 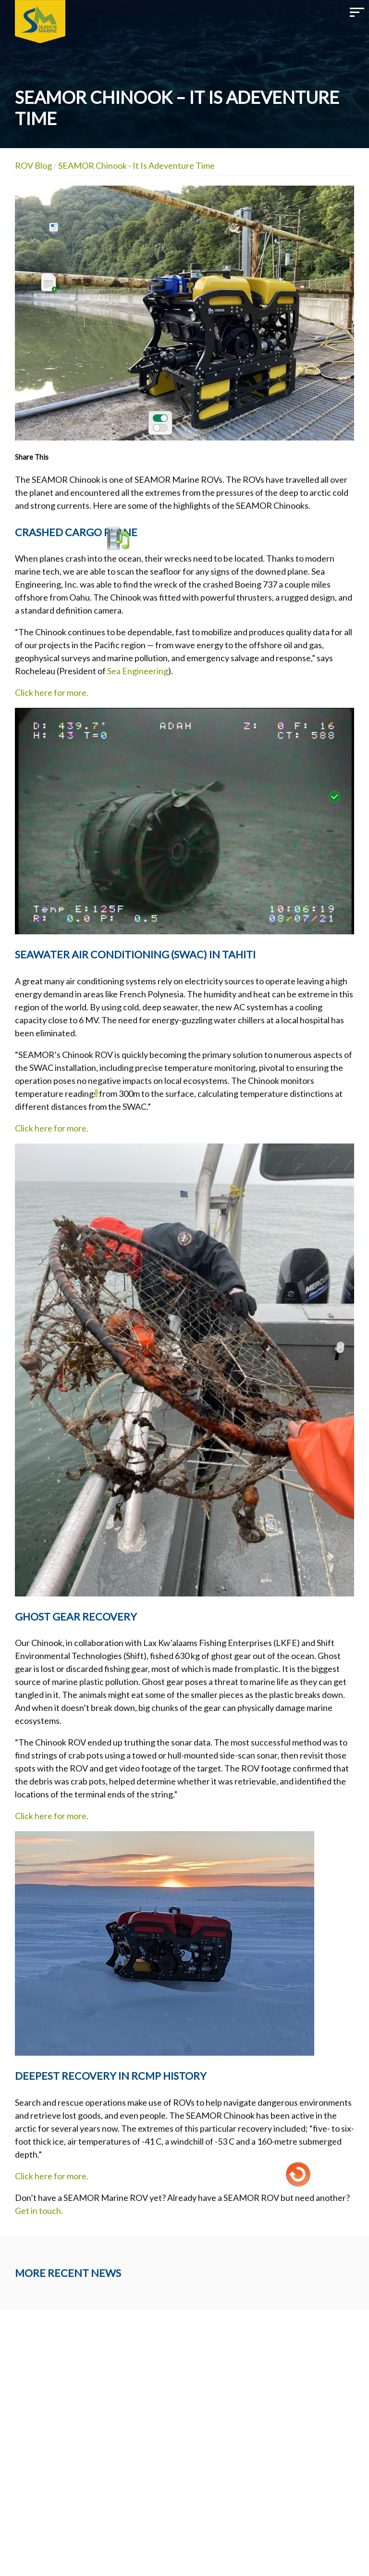 What do you see at coordinates (160, 423) in the screenshot?
I see `open gnome tweaks application` at bounding box center [160, 423].